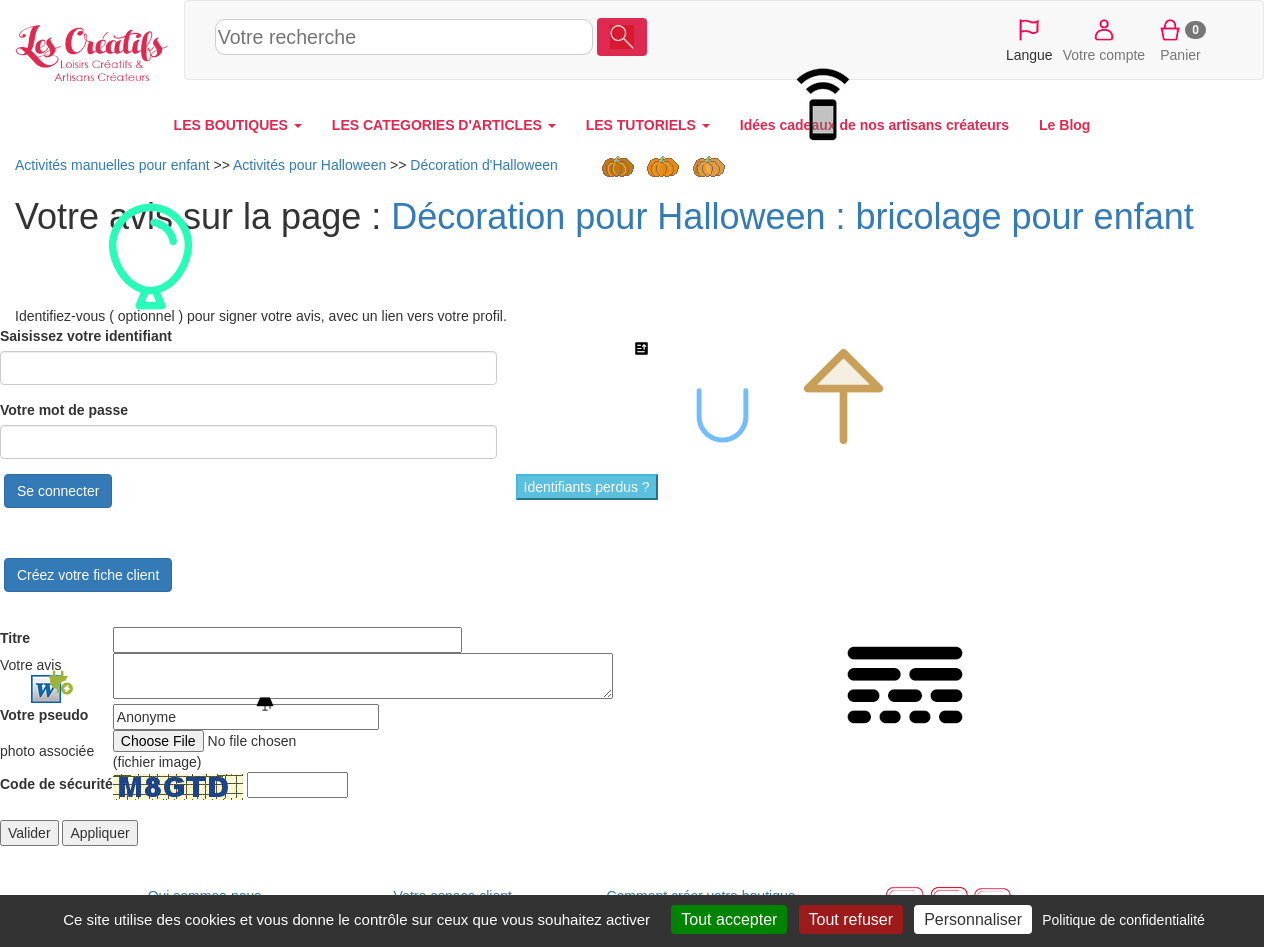 The width and height of the screenshot is (1264, 947). I want to click on combine or merge selected elements, so click(722, 411).